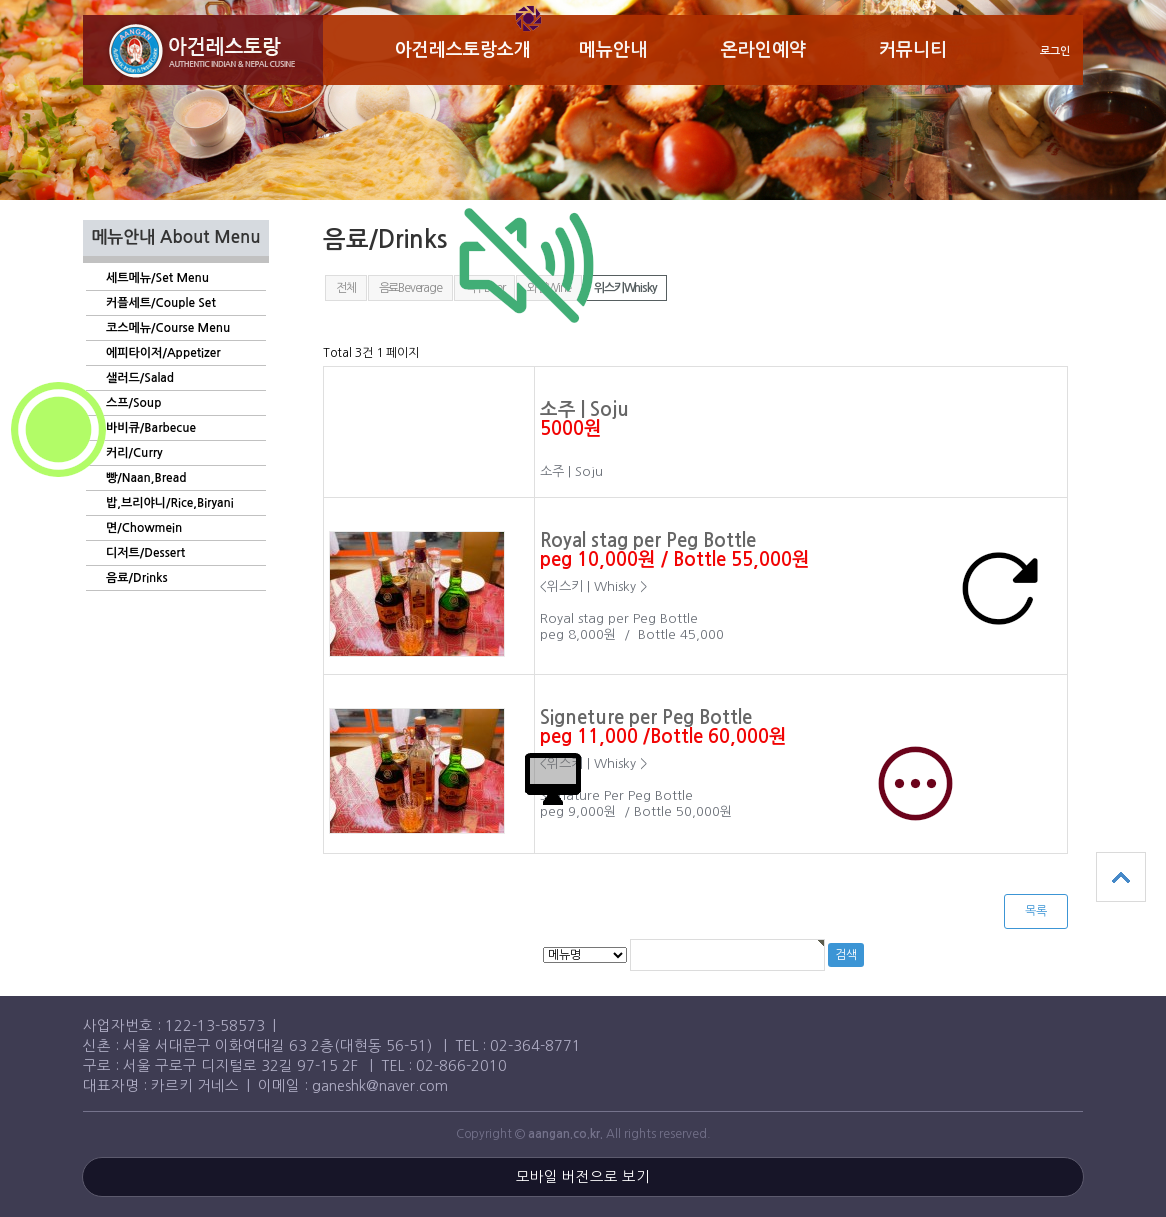 This screenshot has width=1166, height=1217. What do you see at coordinates (915, 783) in the screenshot?
I see `access more options or actions` at bounding box center [915, 783].